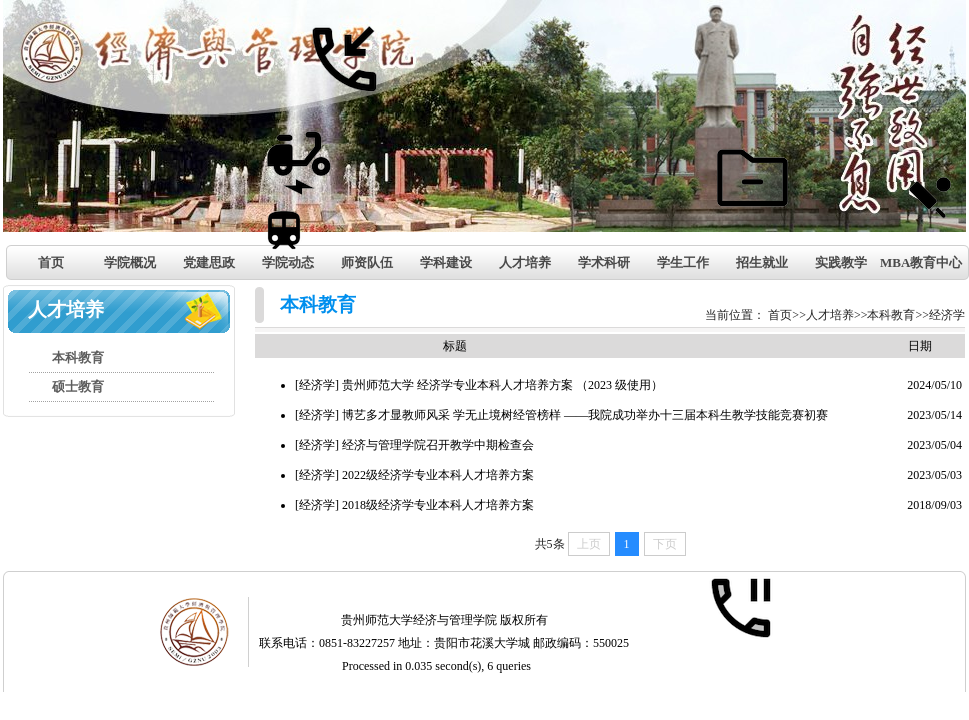 The height and width of the screenshot is (720, 969). What do you see at coordinates (284, 231) in the screenshot?
I see `view train schedules or routes` at bounding box center [284, 231].